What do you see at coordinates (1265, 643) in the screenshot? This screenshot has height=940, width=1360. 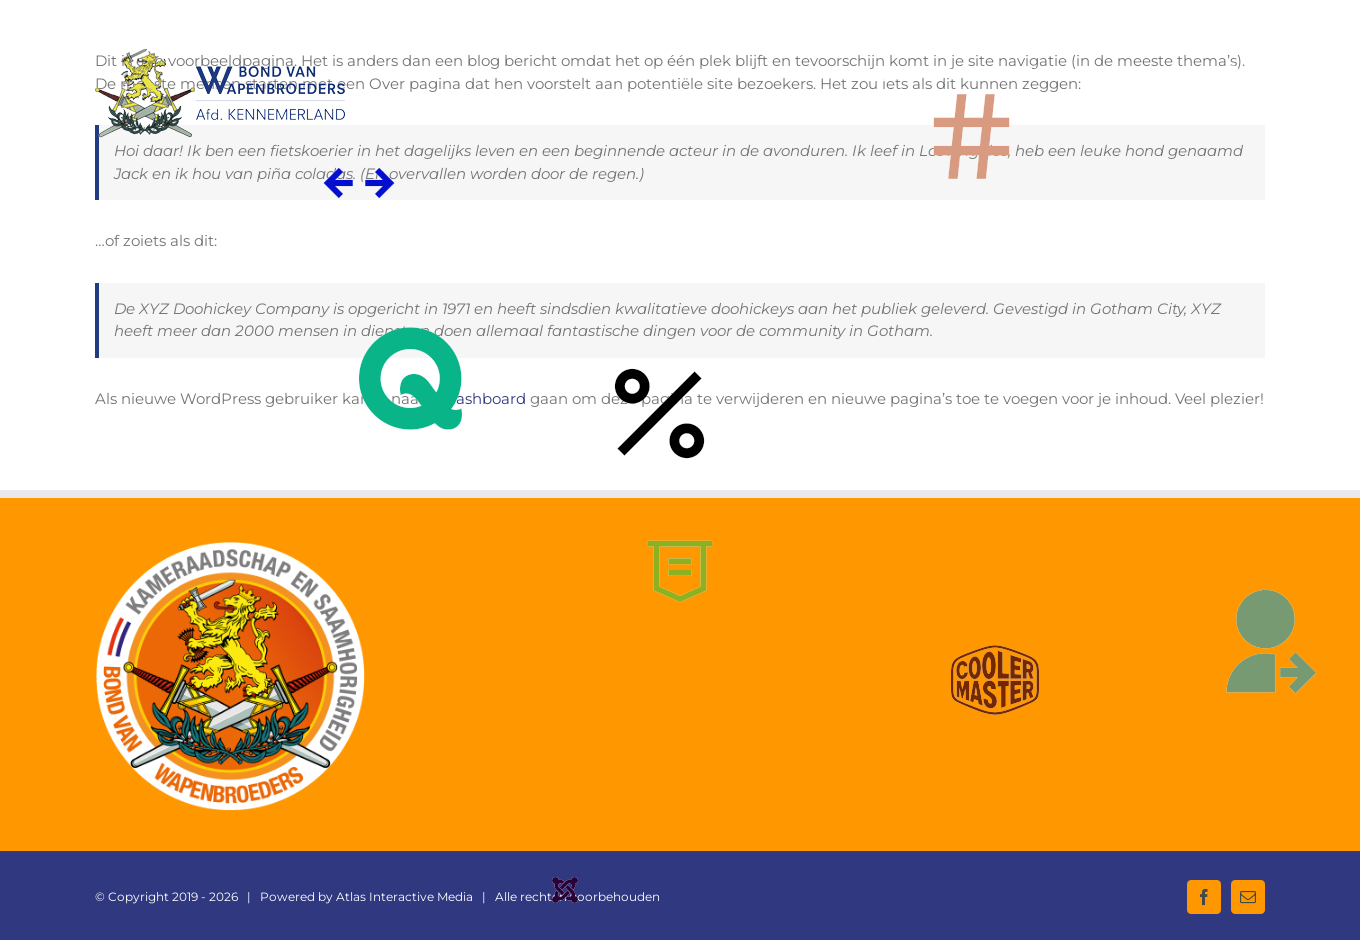 I see `share a user profile with others` at bounding box center [1265, 643].